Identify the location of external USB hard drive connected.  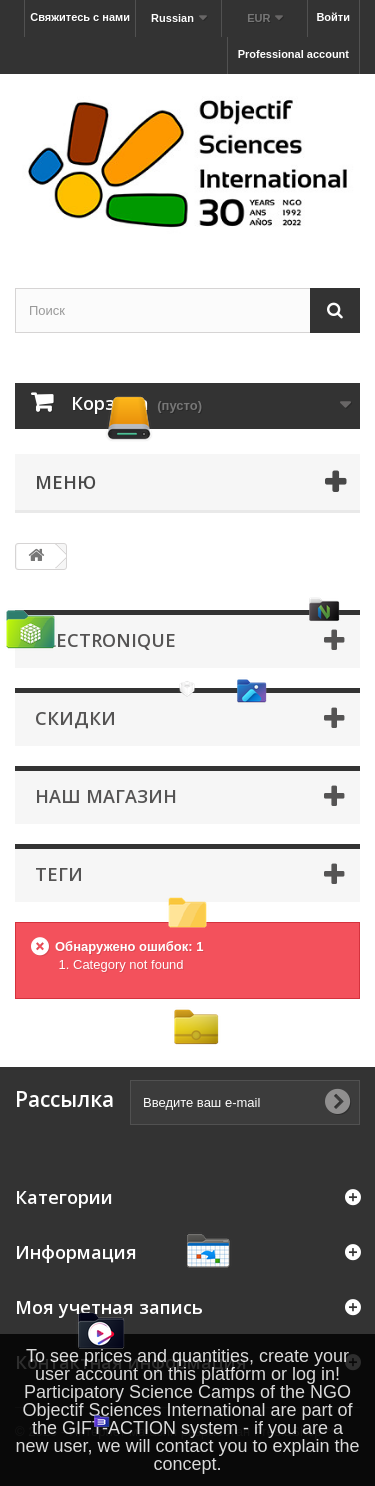
(129, 418).